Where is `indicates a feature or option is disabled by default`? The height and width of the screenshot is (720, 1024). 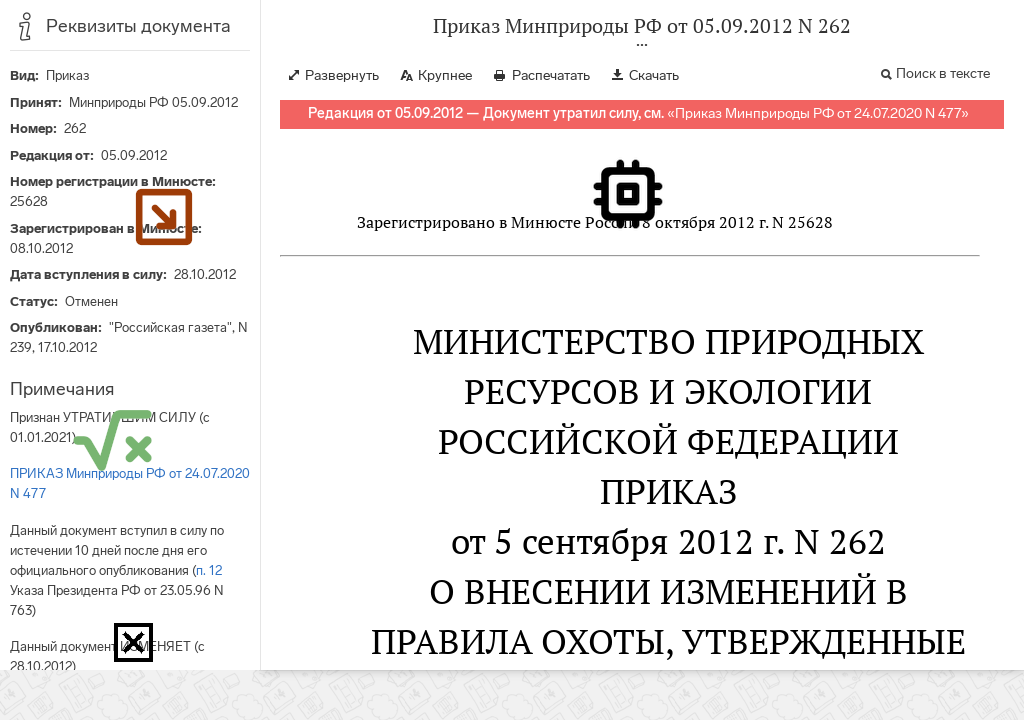 indicates a feature or option is disabled by default is located at coordinates (133, 642).